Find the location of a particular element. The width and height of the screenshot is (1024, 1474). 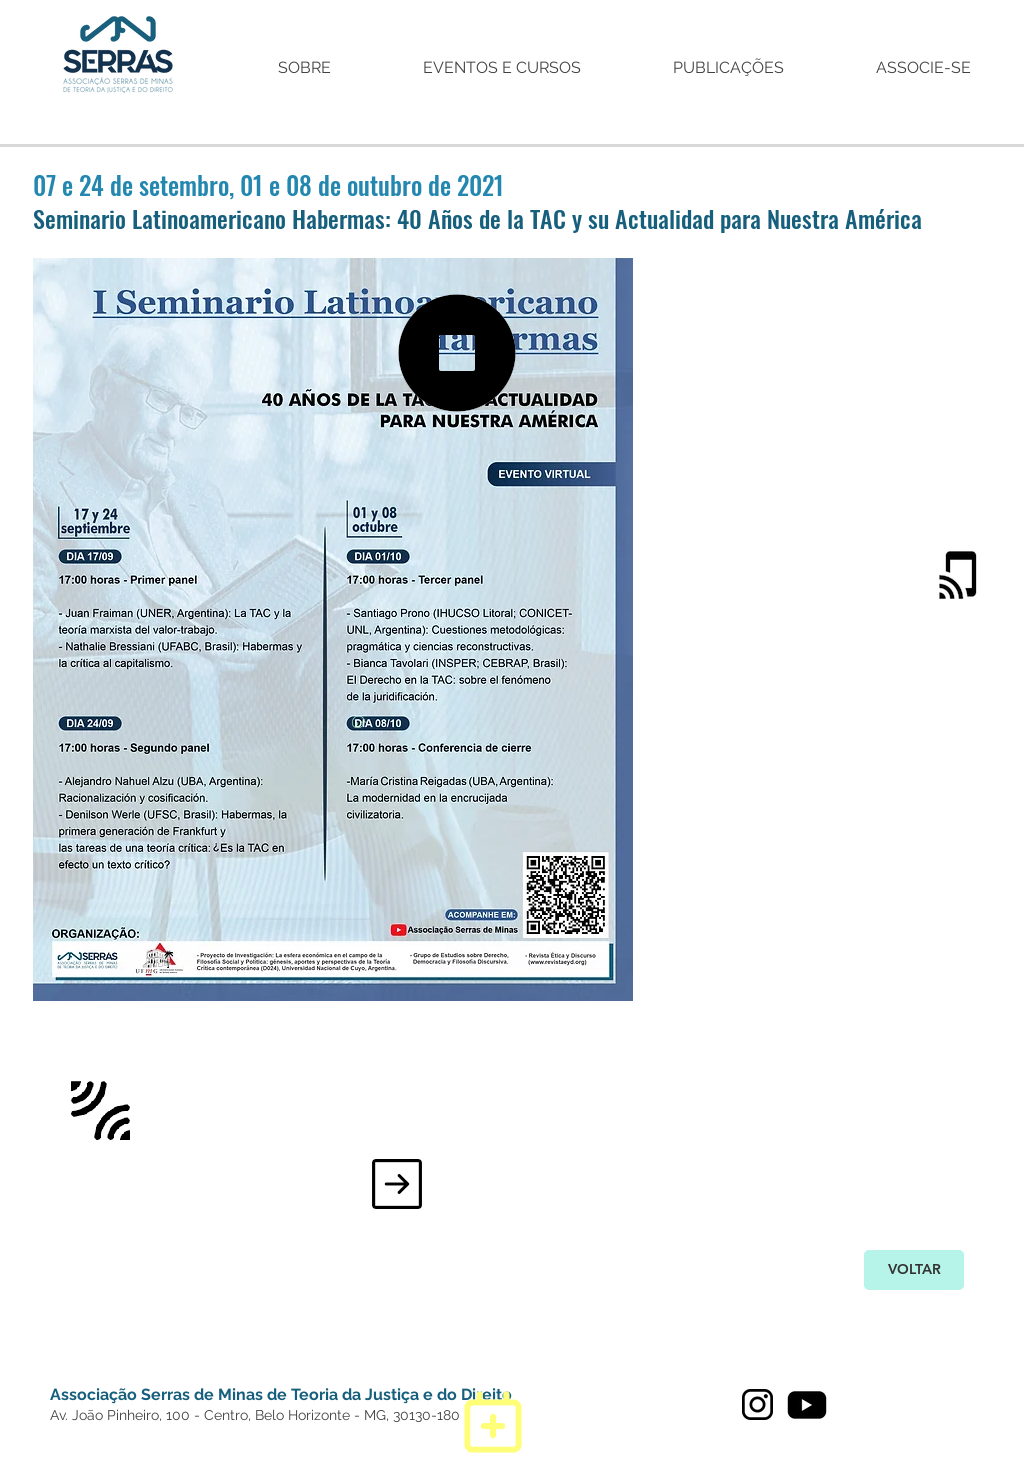

stop media playback is located at coordinates (457, 353).